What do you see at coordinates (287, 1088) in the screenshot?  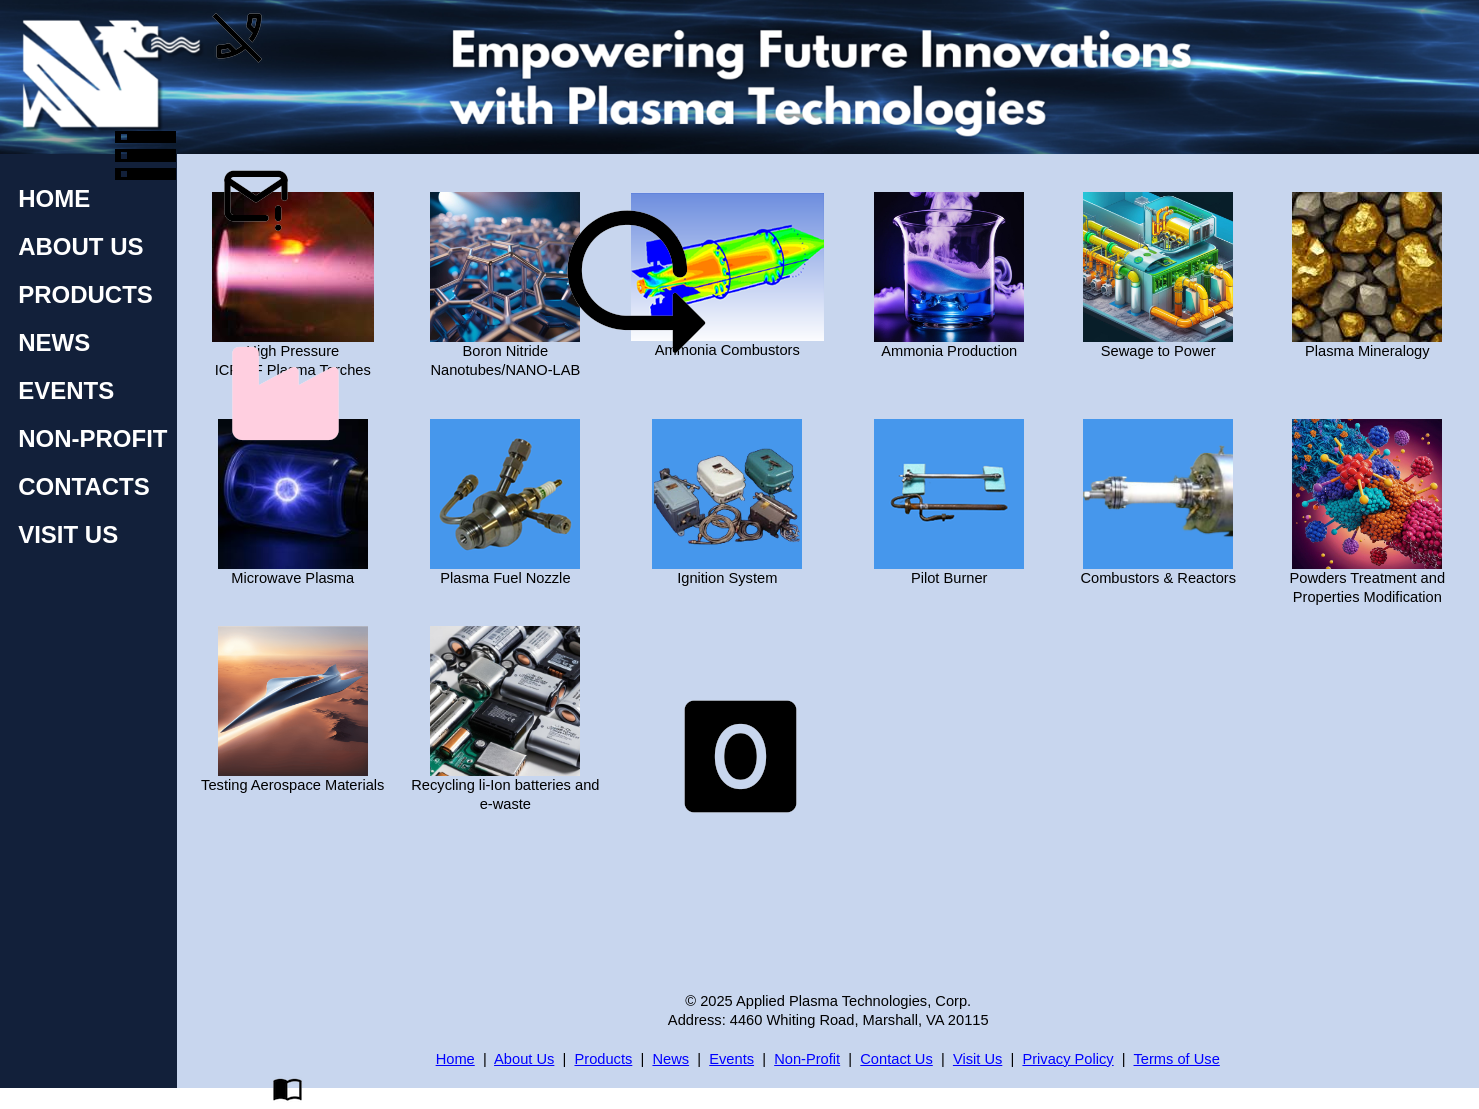 I see `import contacts from address book` at bounding box center [287, 1088].